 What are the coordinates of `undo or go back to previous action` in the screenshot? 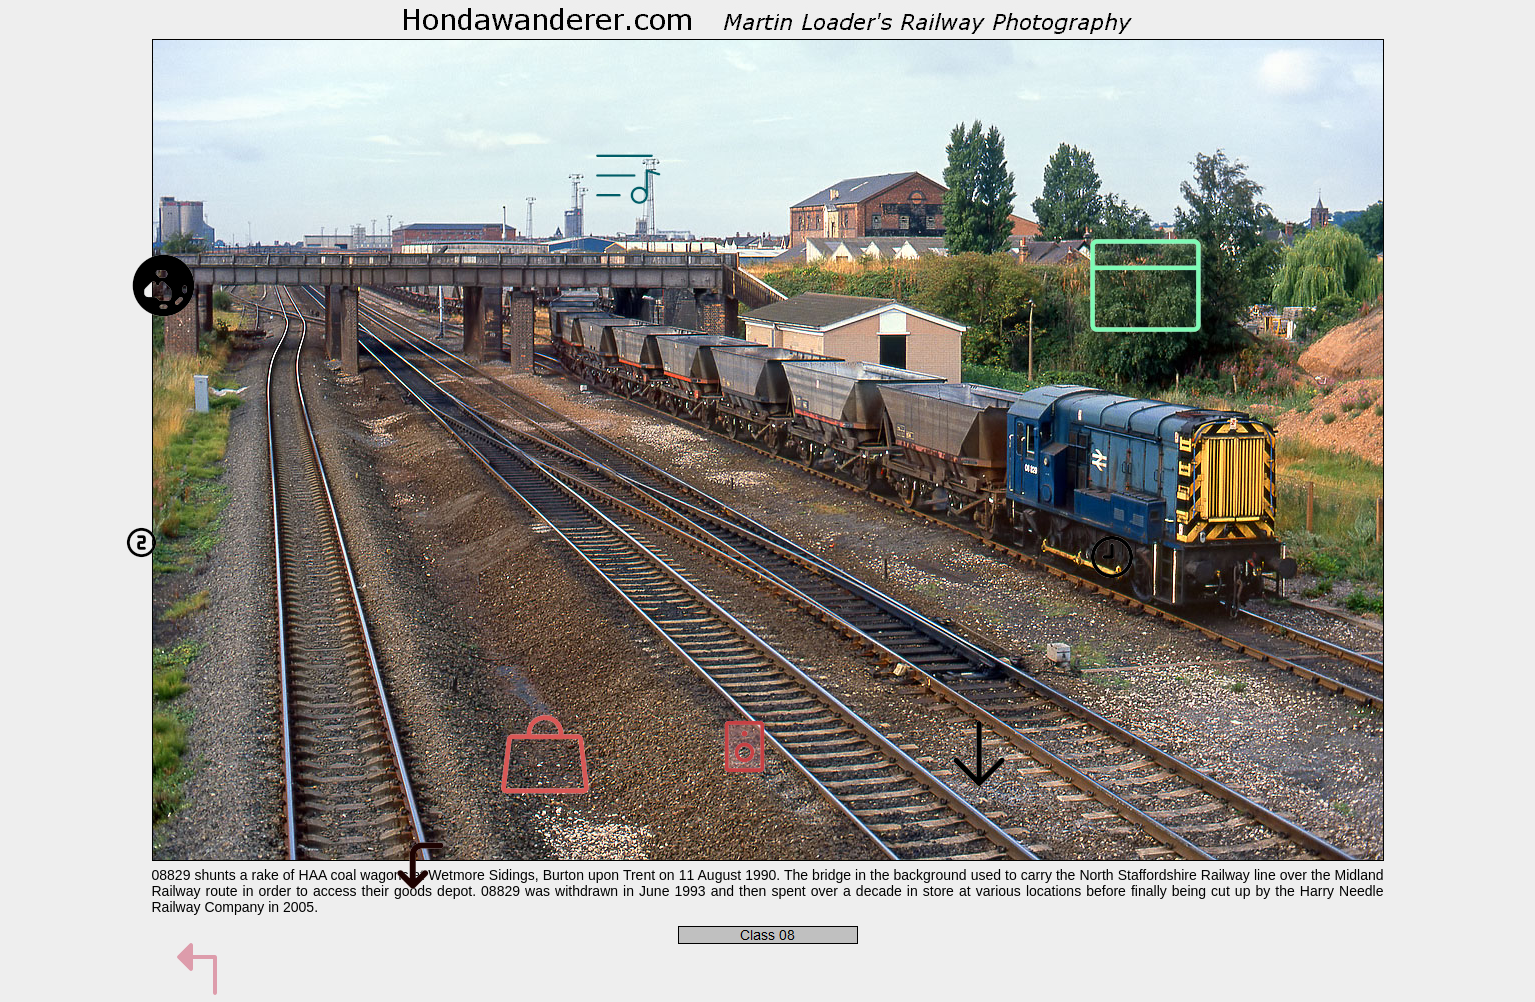 It's located at (199, 969).